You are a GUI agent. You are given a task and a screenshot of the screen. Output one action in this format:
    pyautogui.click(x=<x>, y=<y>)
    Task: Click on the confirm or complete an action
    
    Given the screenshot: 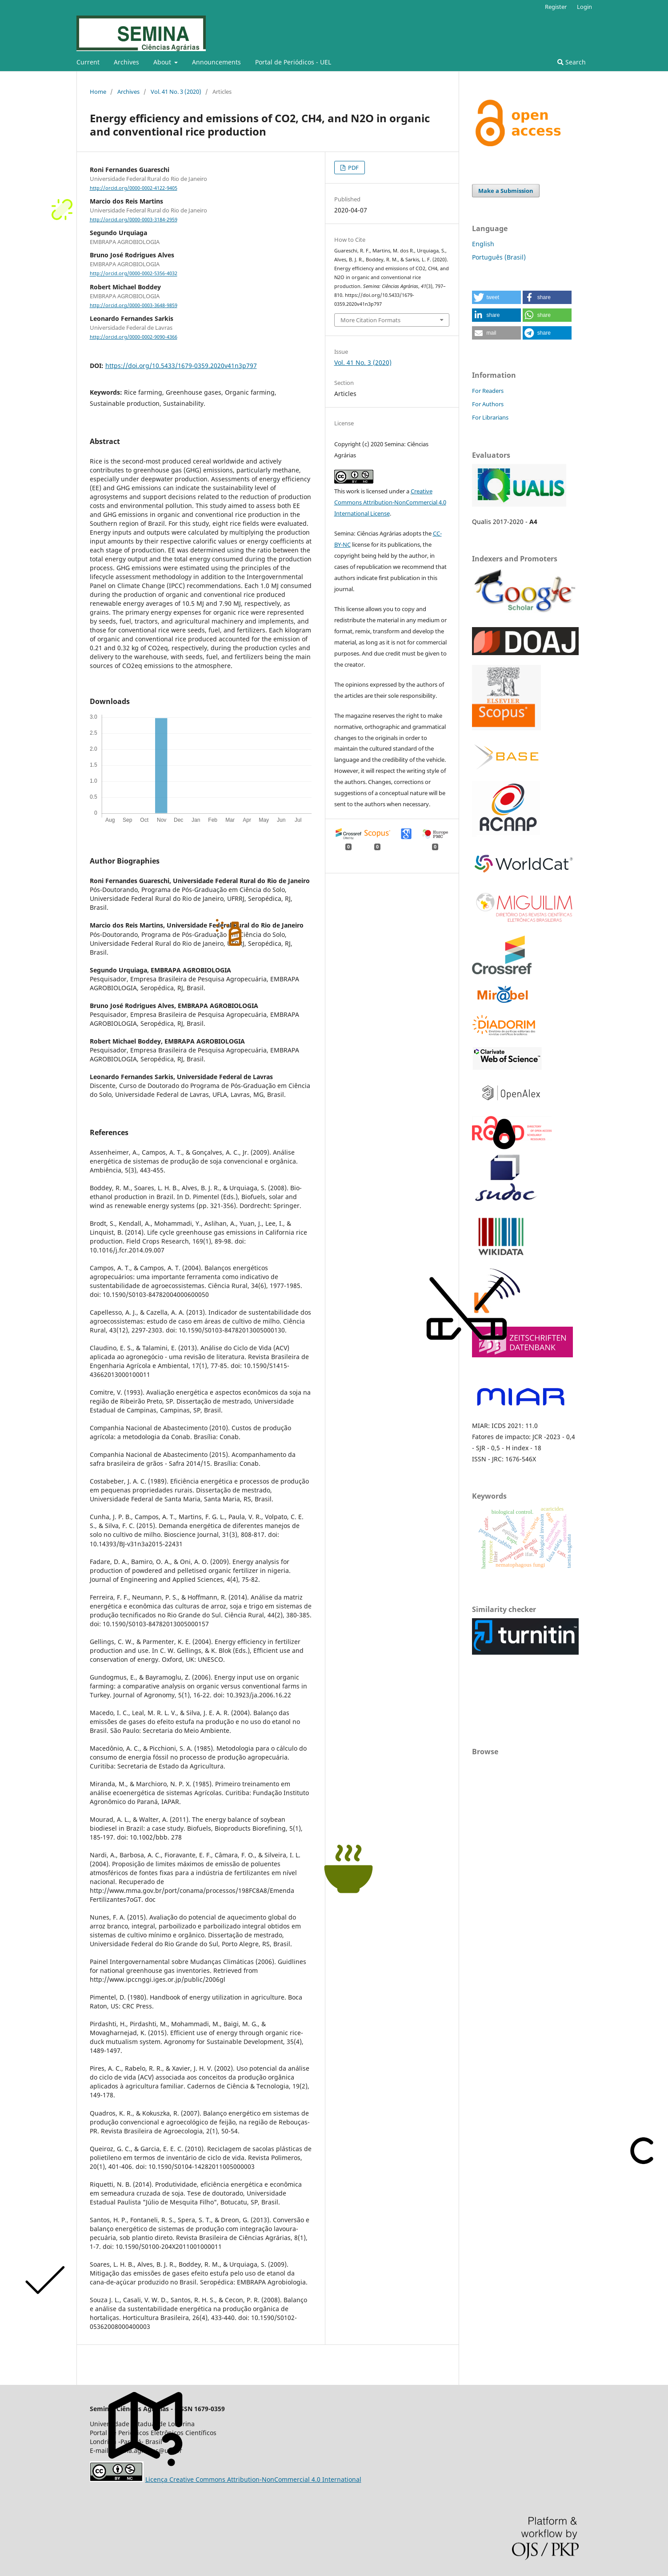 What is the action you would take?
    pyautogui.click(x=44, y=2278)
    